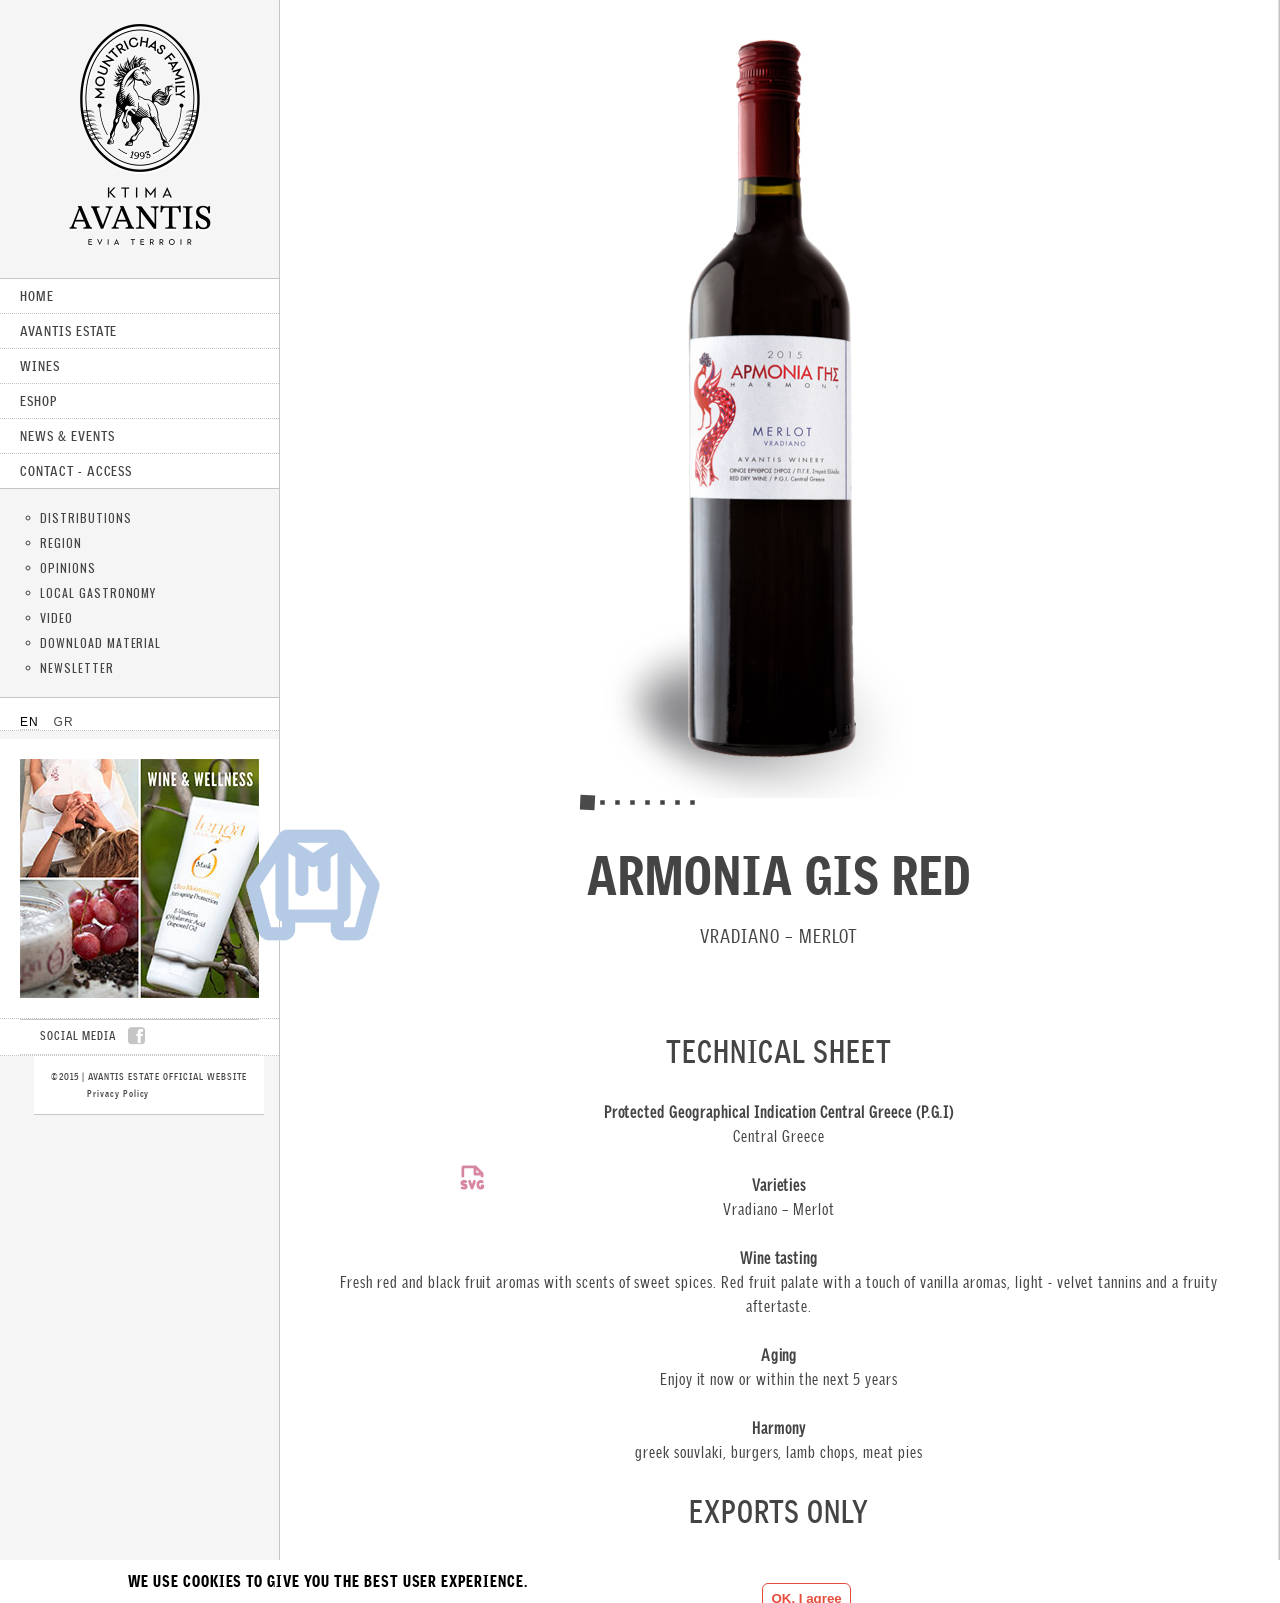  What do you see at coordinates (472, 1178) in the screenshot?
I see `open an SVG file` at bounding box center [472, 1178].